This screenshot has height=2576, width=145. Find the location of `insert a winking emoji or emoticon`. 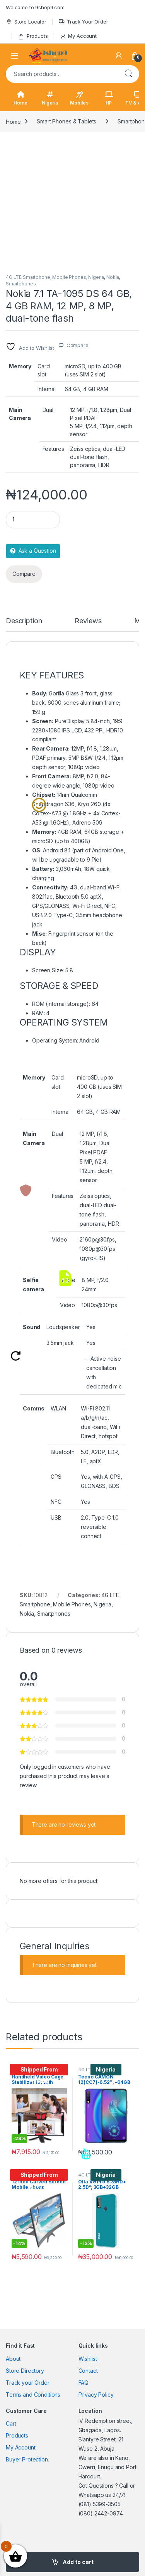

insert a winking emoji or emoticon is located at coordinates (39, 805).